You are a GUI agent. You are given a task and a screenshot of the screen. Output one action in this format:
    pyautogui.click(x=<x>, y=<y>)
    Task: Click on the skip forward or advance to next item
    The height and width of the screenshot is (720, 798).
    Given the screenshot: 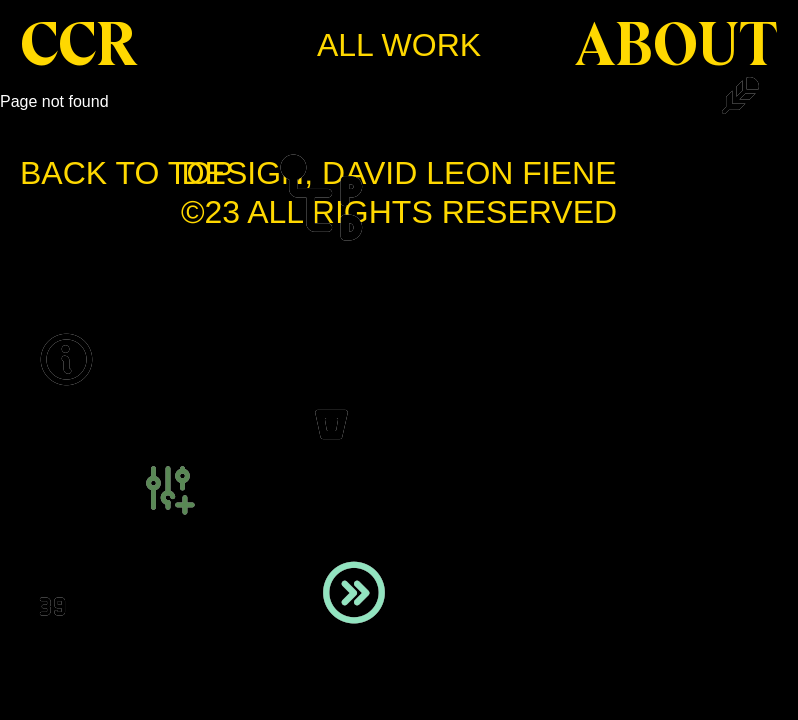 What is the action you would take?
    pyautogui.click(x=354, y=593)
    